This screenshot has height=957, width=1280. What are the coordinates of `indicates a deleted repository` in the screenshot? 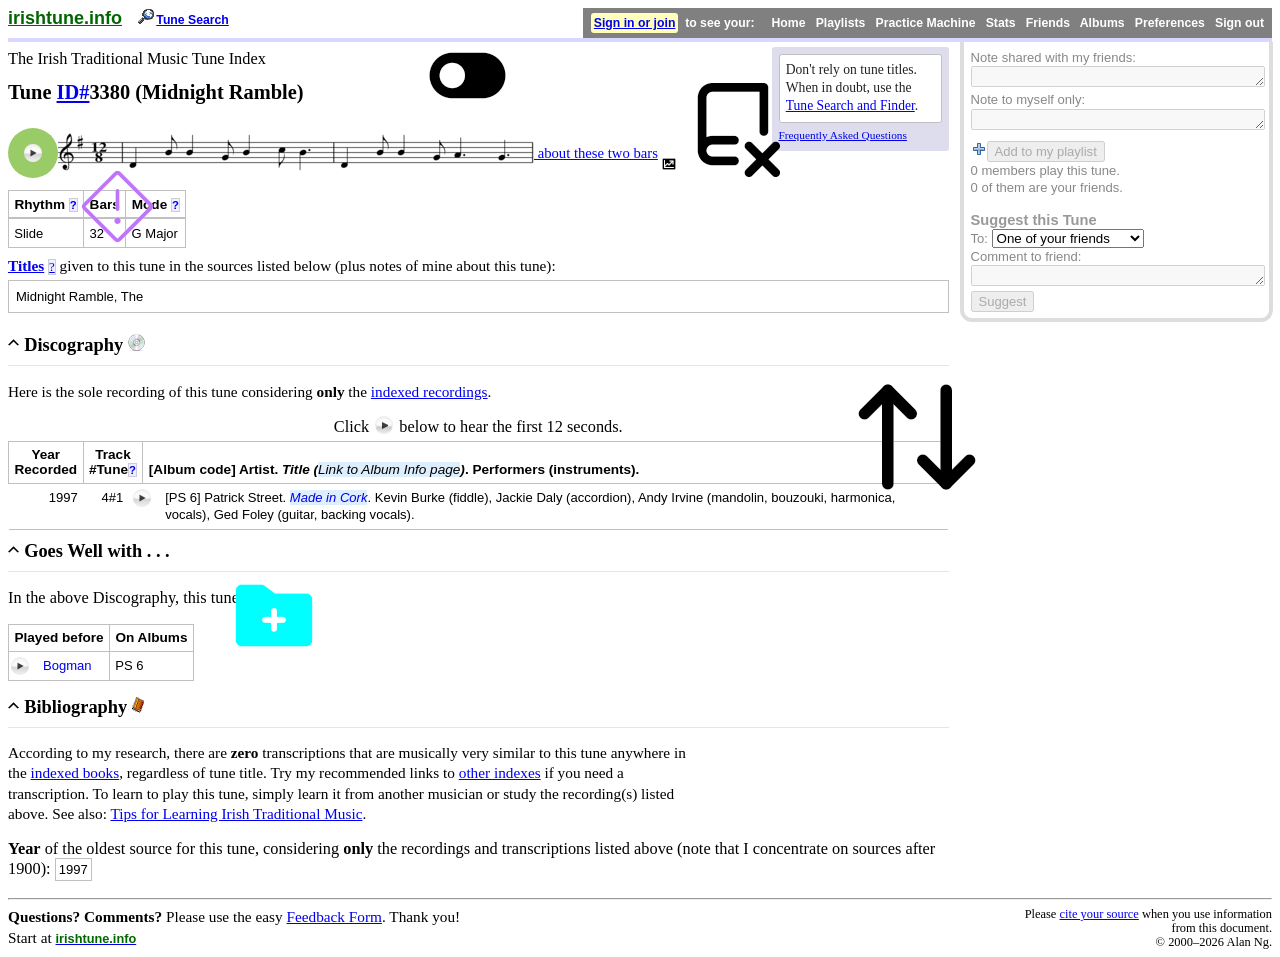 It's located at (733, 130).